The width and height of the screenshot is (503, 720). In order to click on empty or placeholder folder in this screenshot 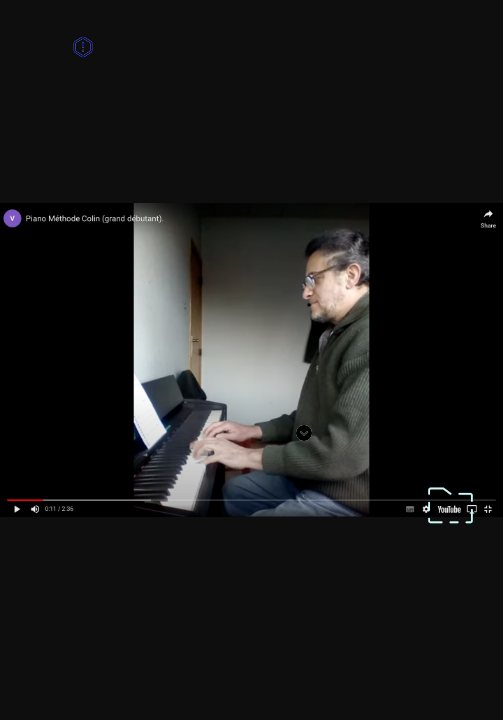, I will do `click(450, 504)`.